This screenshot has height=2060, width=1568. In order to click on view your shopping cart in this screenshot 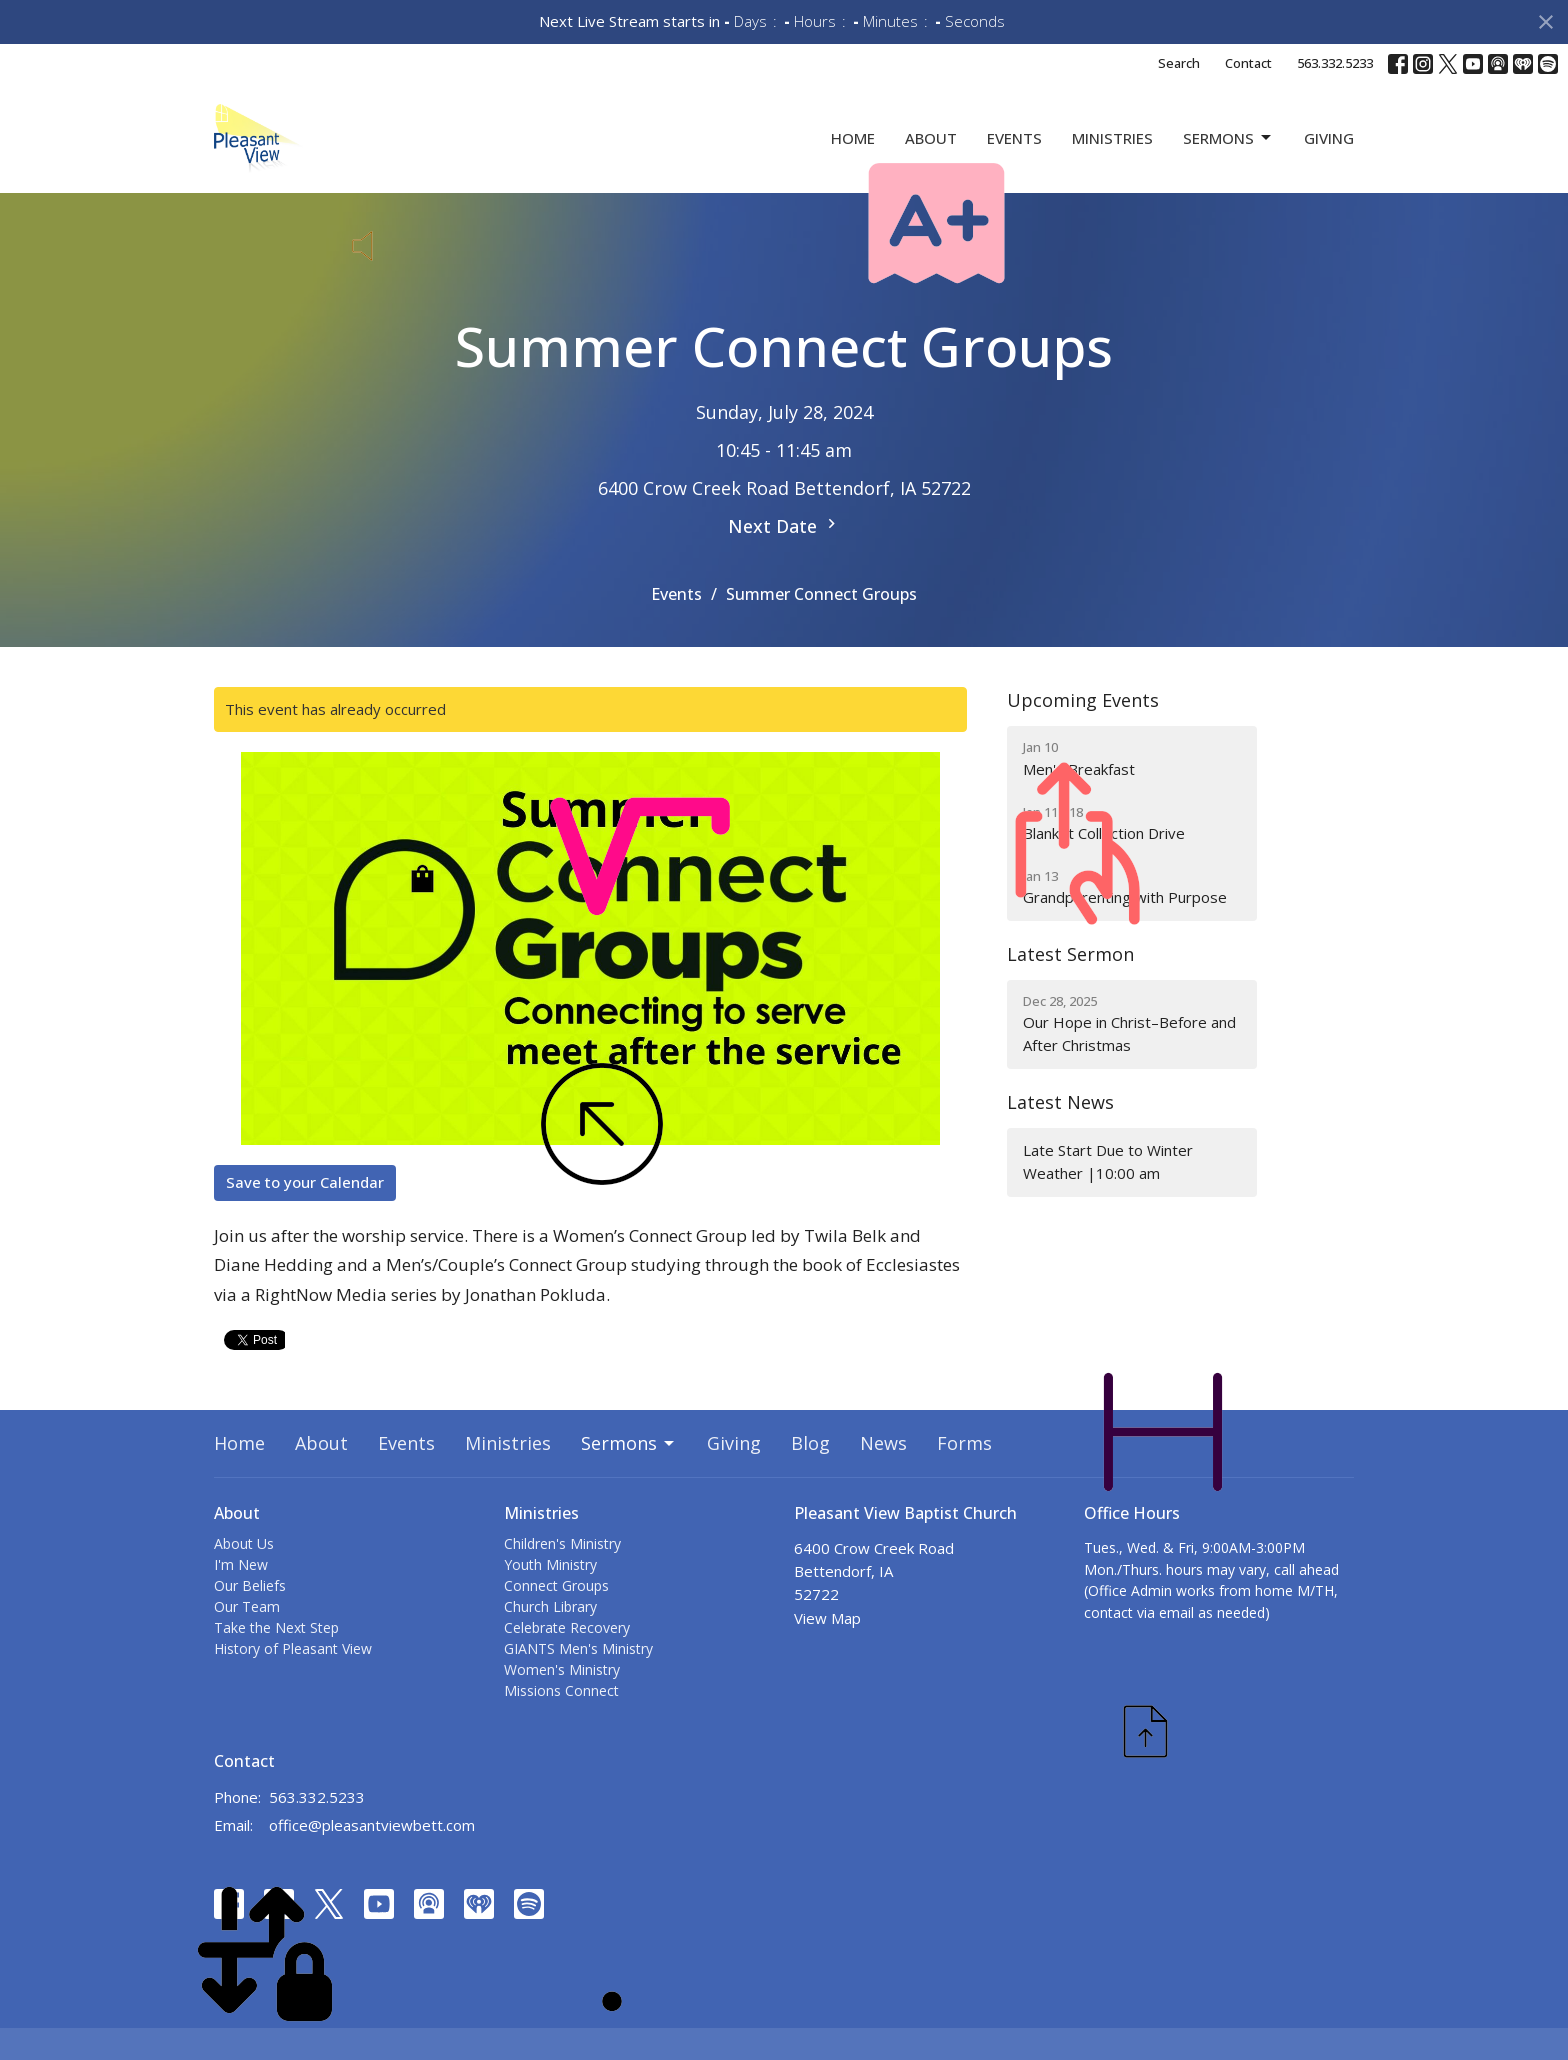, I will do `click(422, 878)`.